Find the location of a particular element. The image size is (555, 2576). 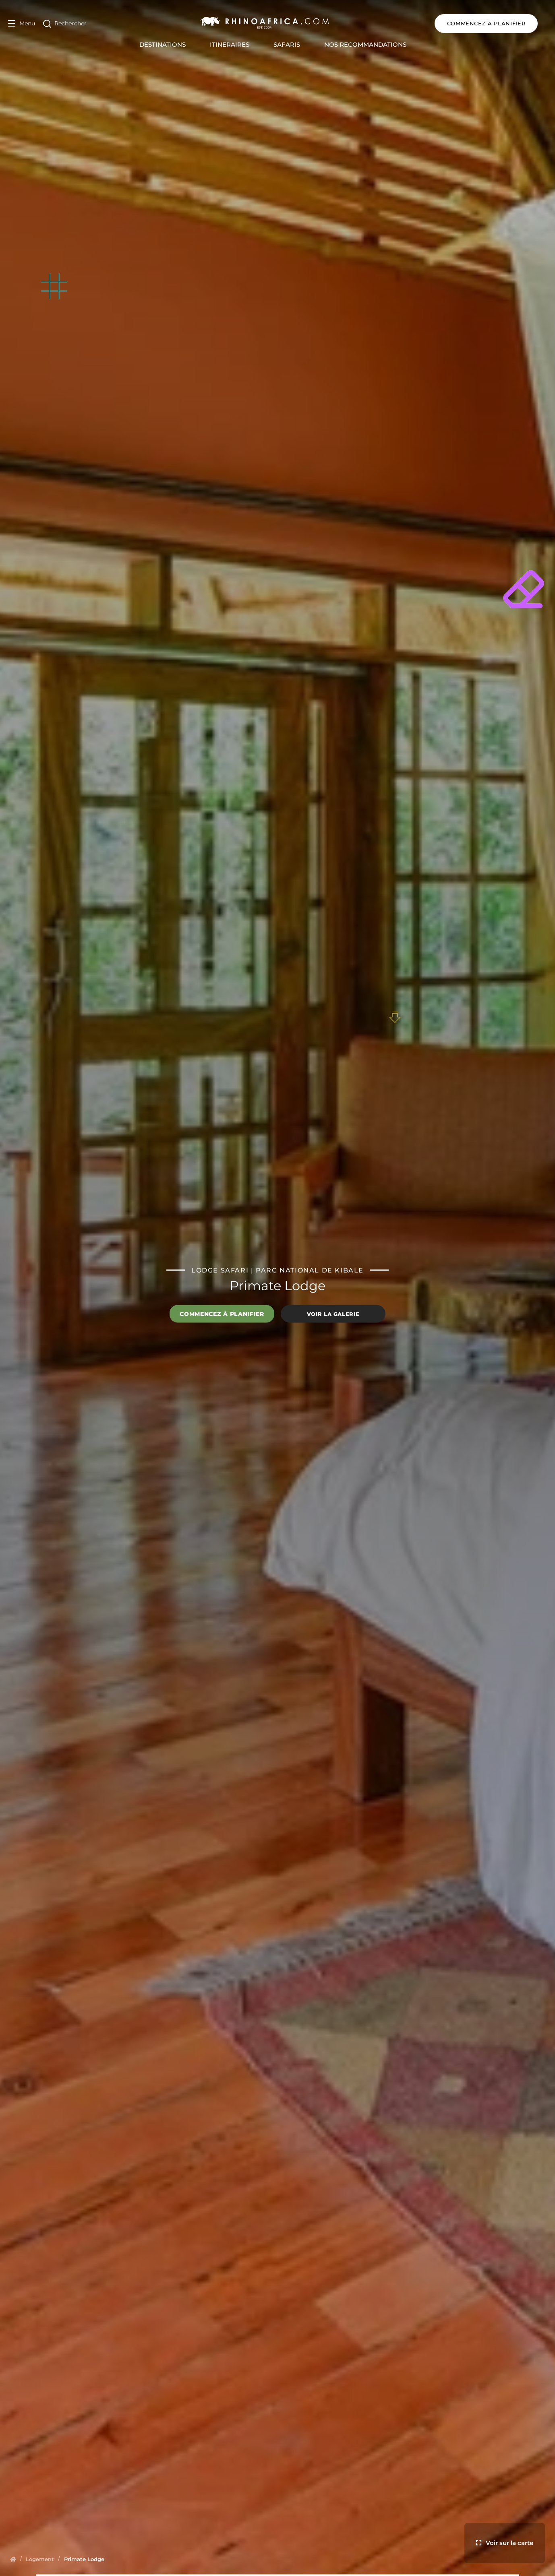

add or view hashtags is located at coordinates (54, 286).